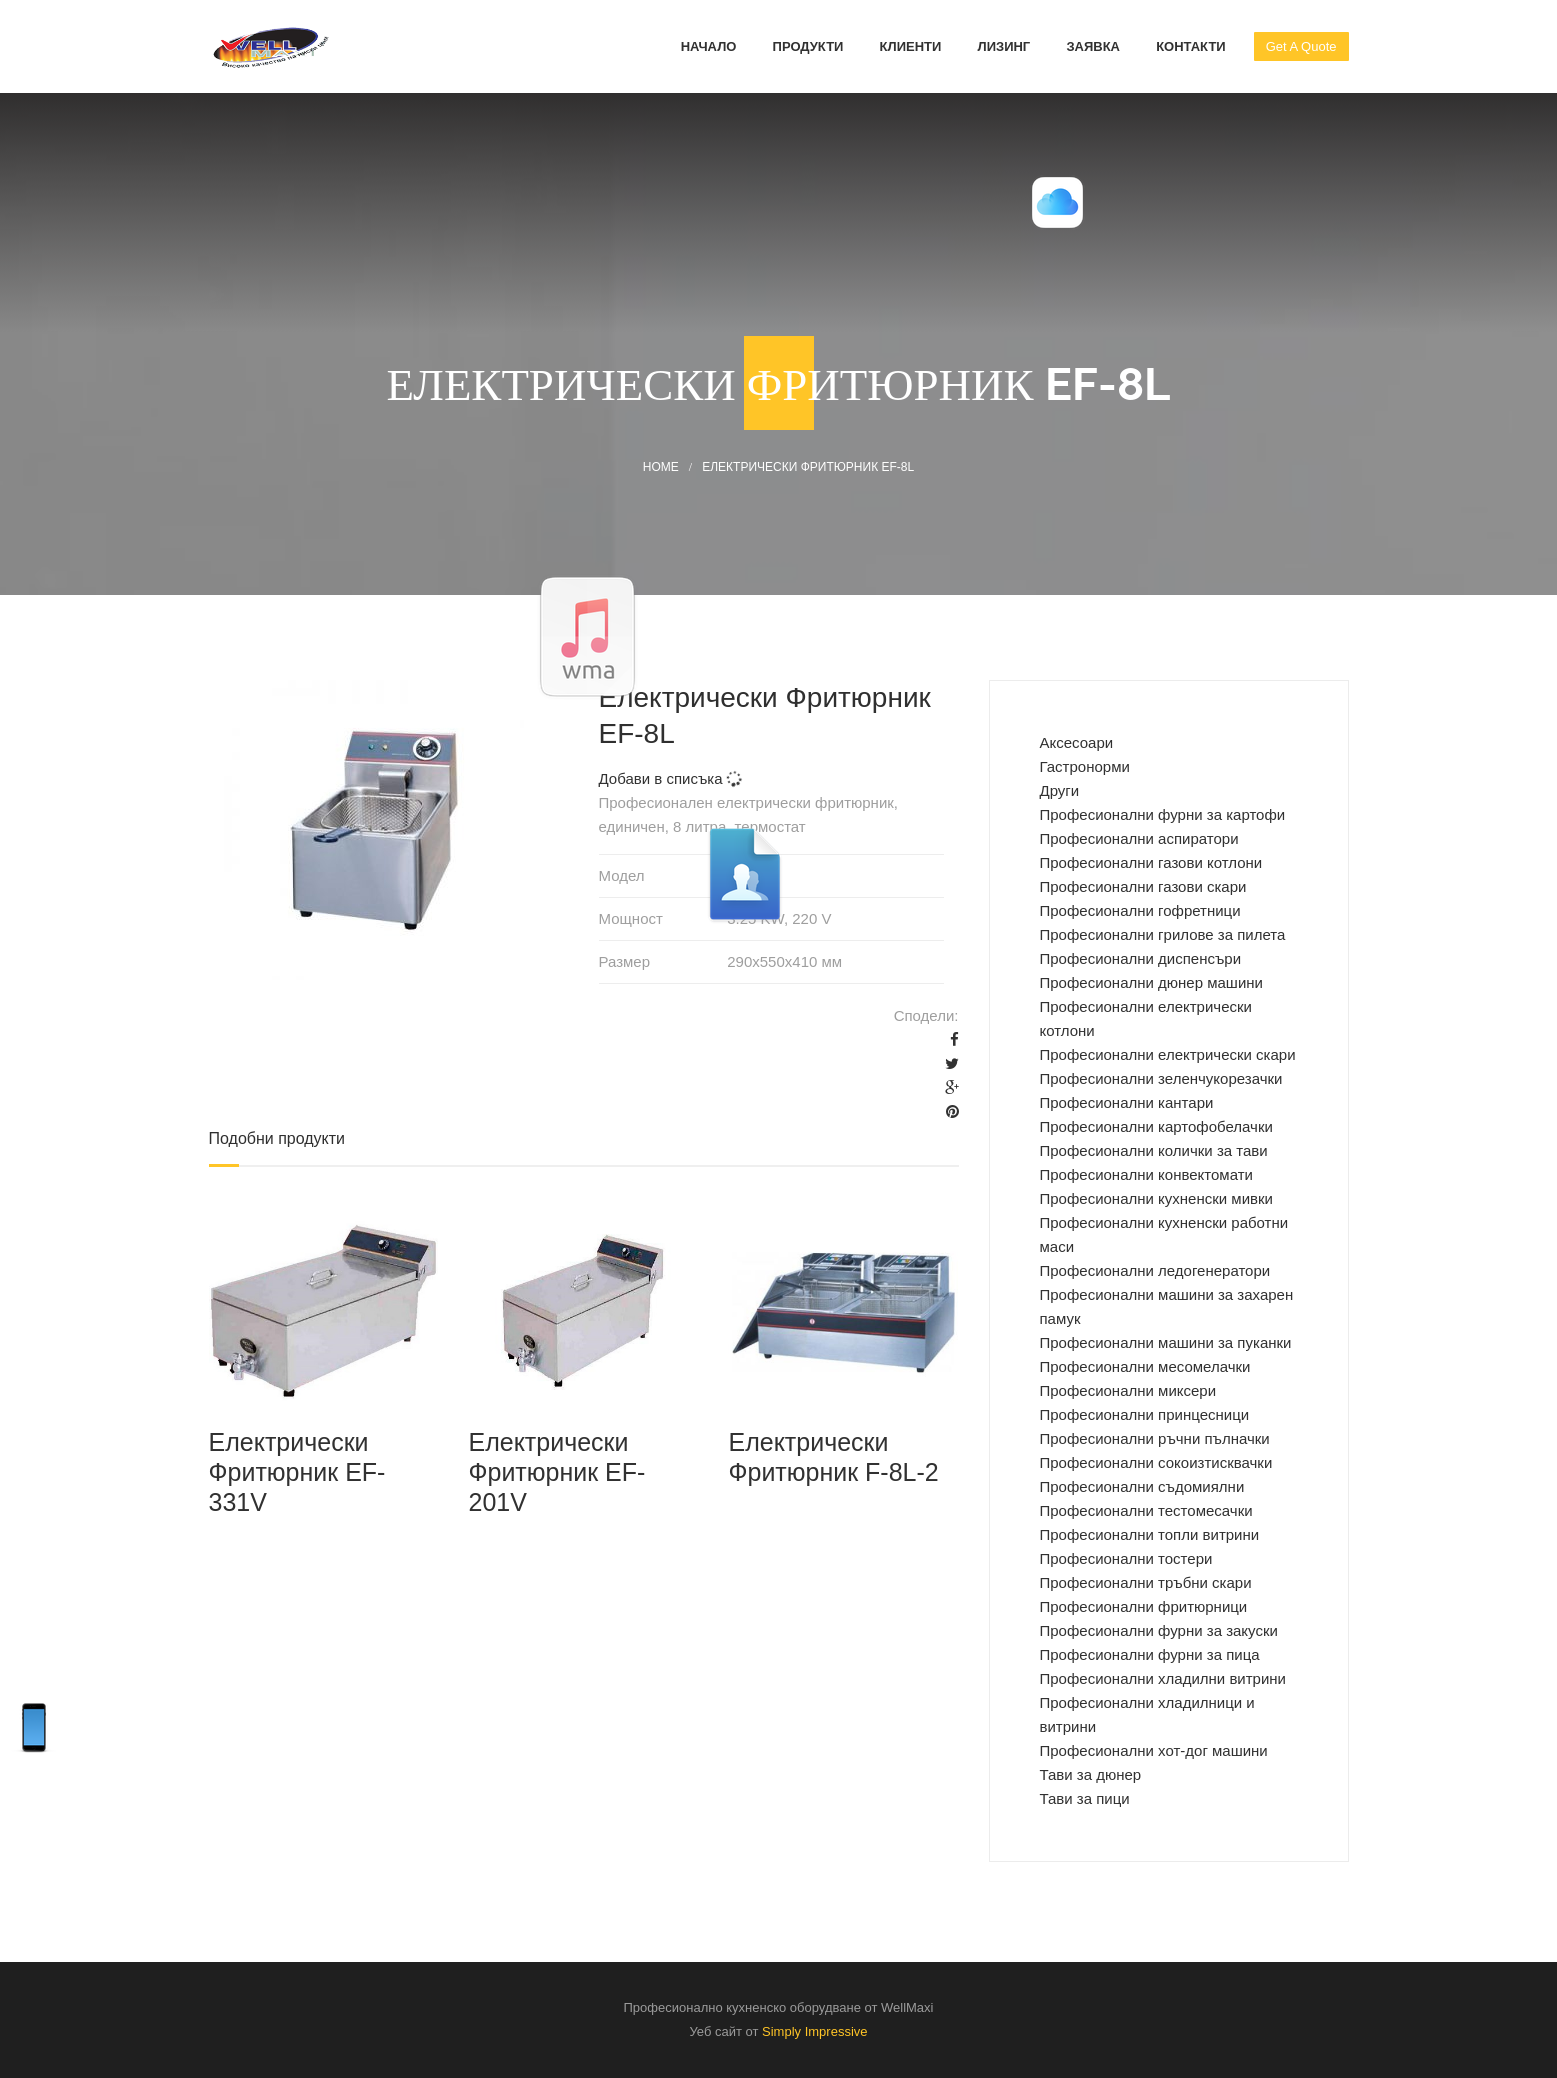  What do you see at coordinates (1057, 202) in the screenshot?
I see `open iCloud+ settings and subscription management` at bounding box center [1057, 202].